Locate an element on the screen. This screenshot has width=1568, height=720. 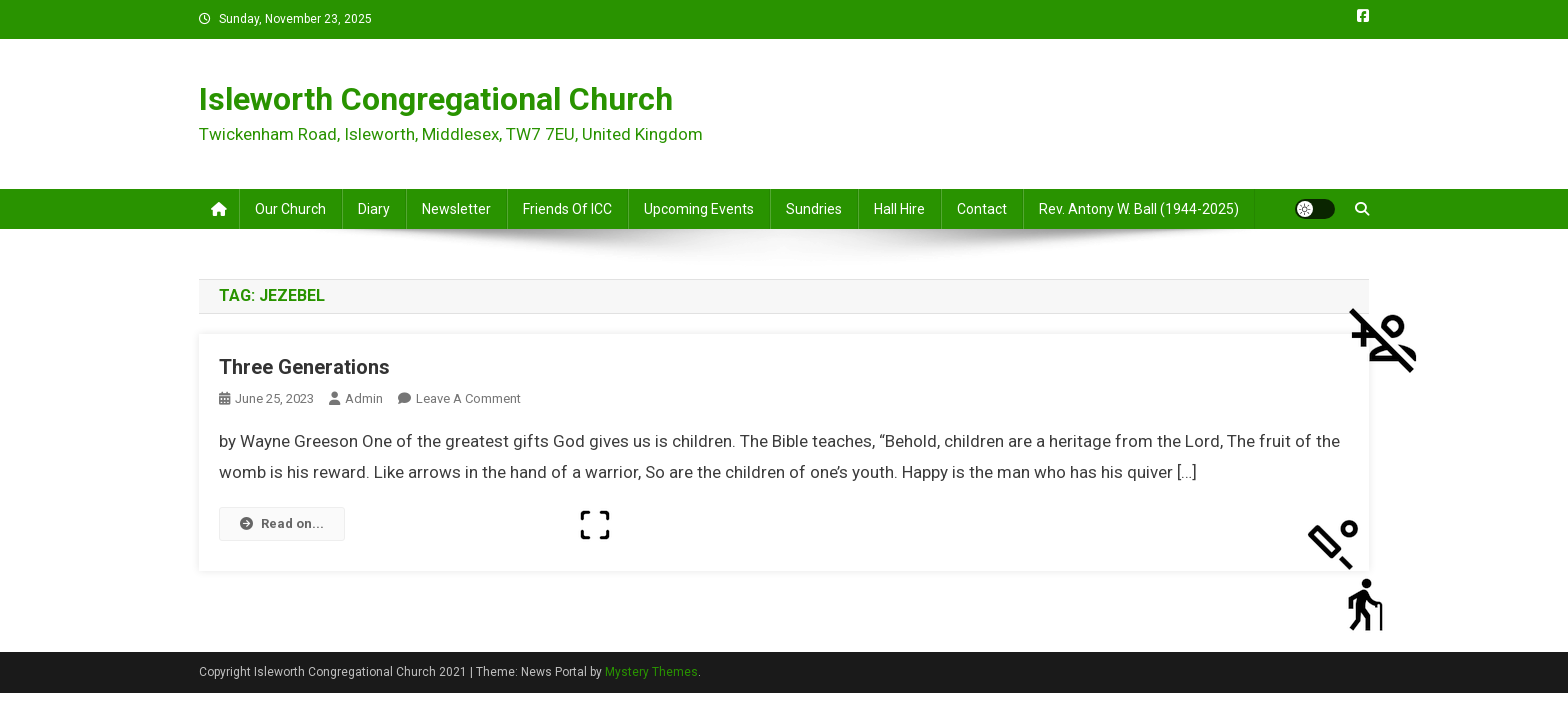
access elderly or senior accessibility settings is located at coordinates (1363, 604).